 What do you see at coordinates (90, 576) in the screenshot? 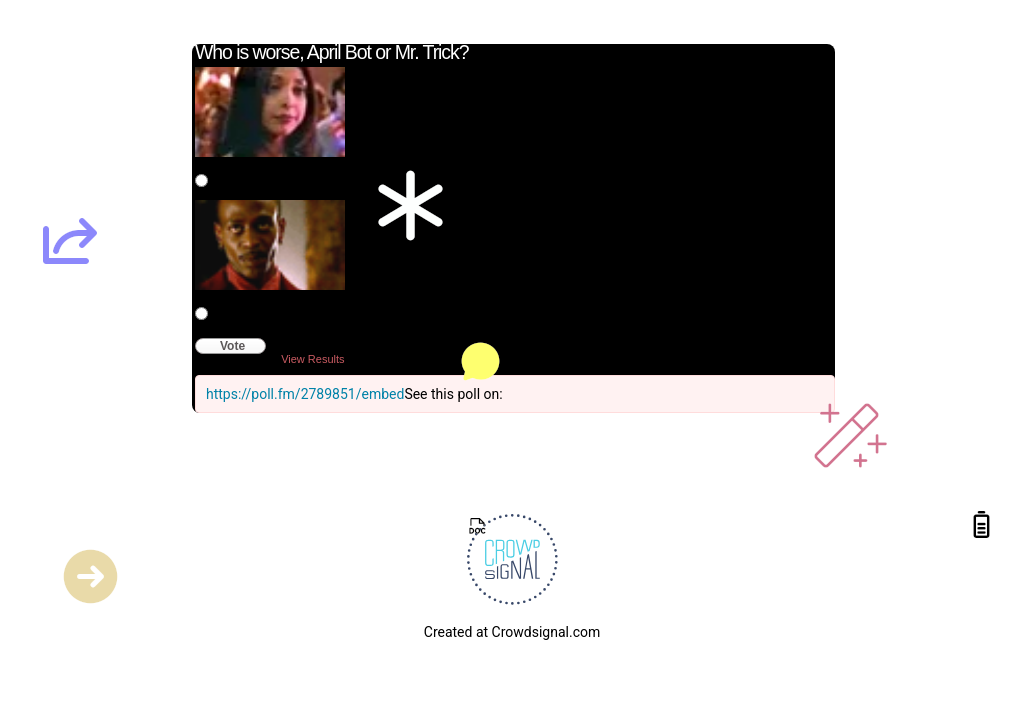
I see `proceed to the next step` at bounding box center [90, 576].